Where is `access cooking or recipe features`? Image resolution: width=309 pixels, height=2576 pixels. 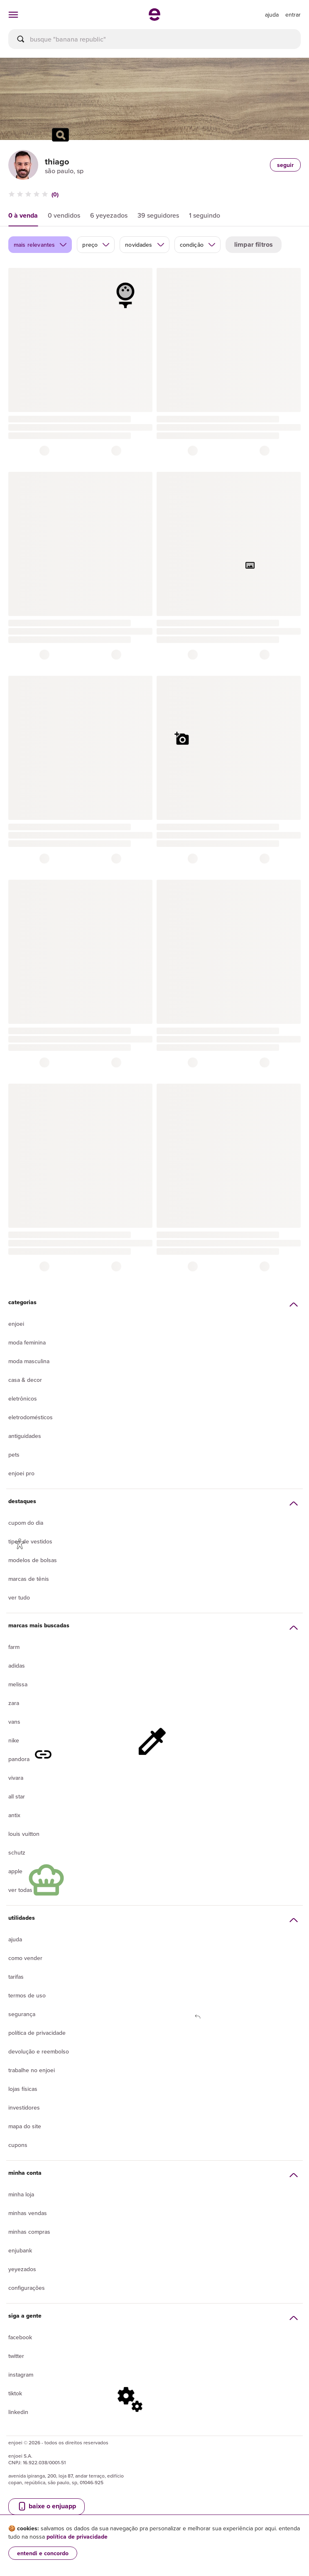
access cooking or recipe features is located at coordinates (46, 1880).